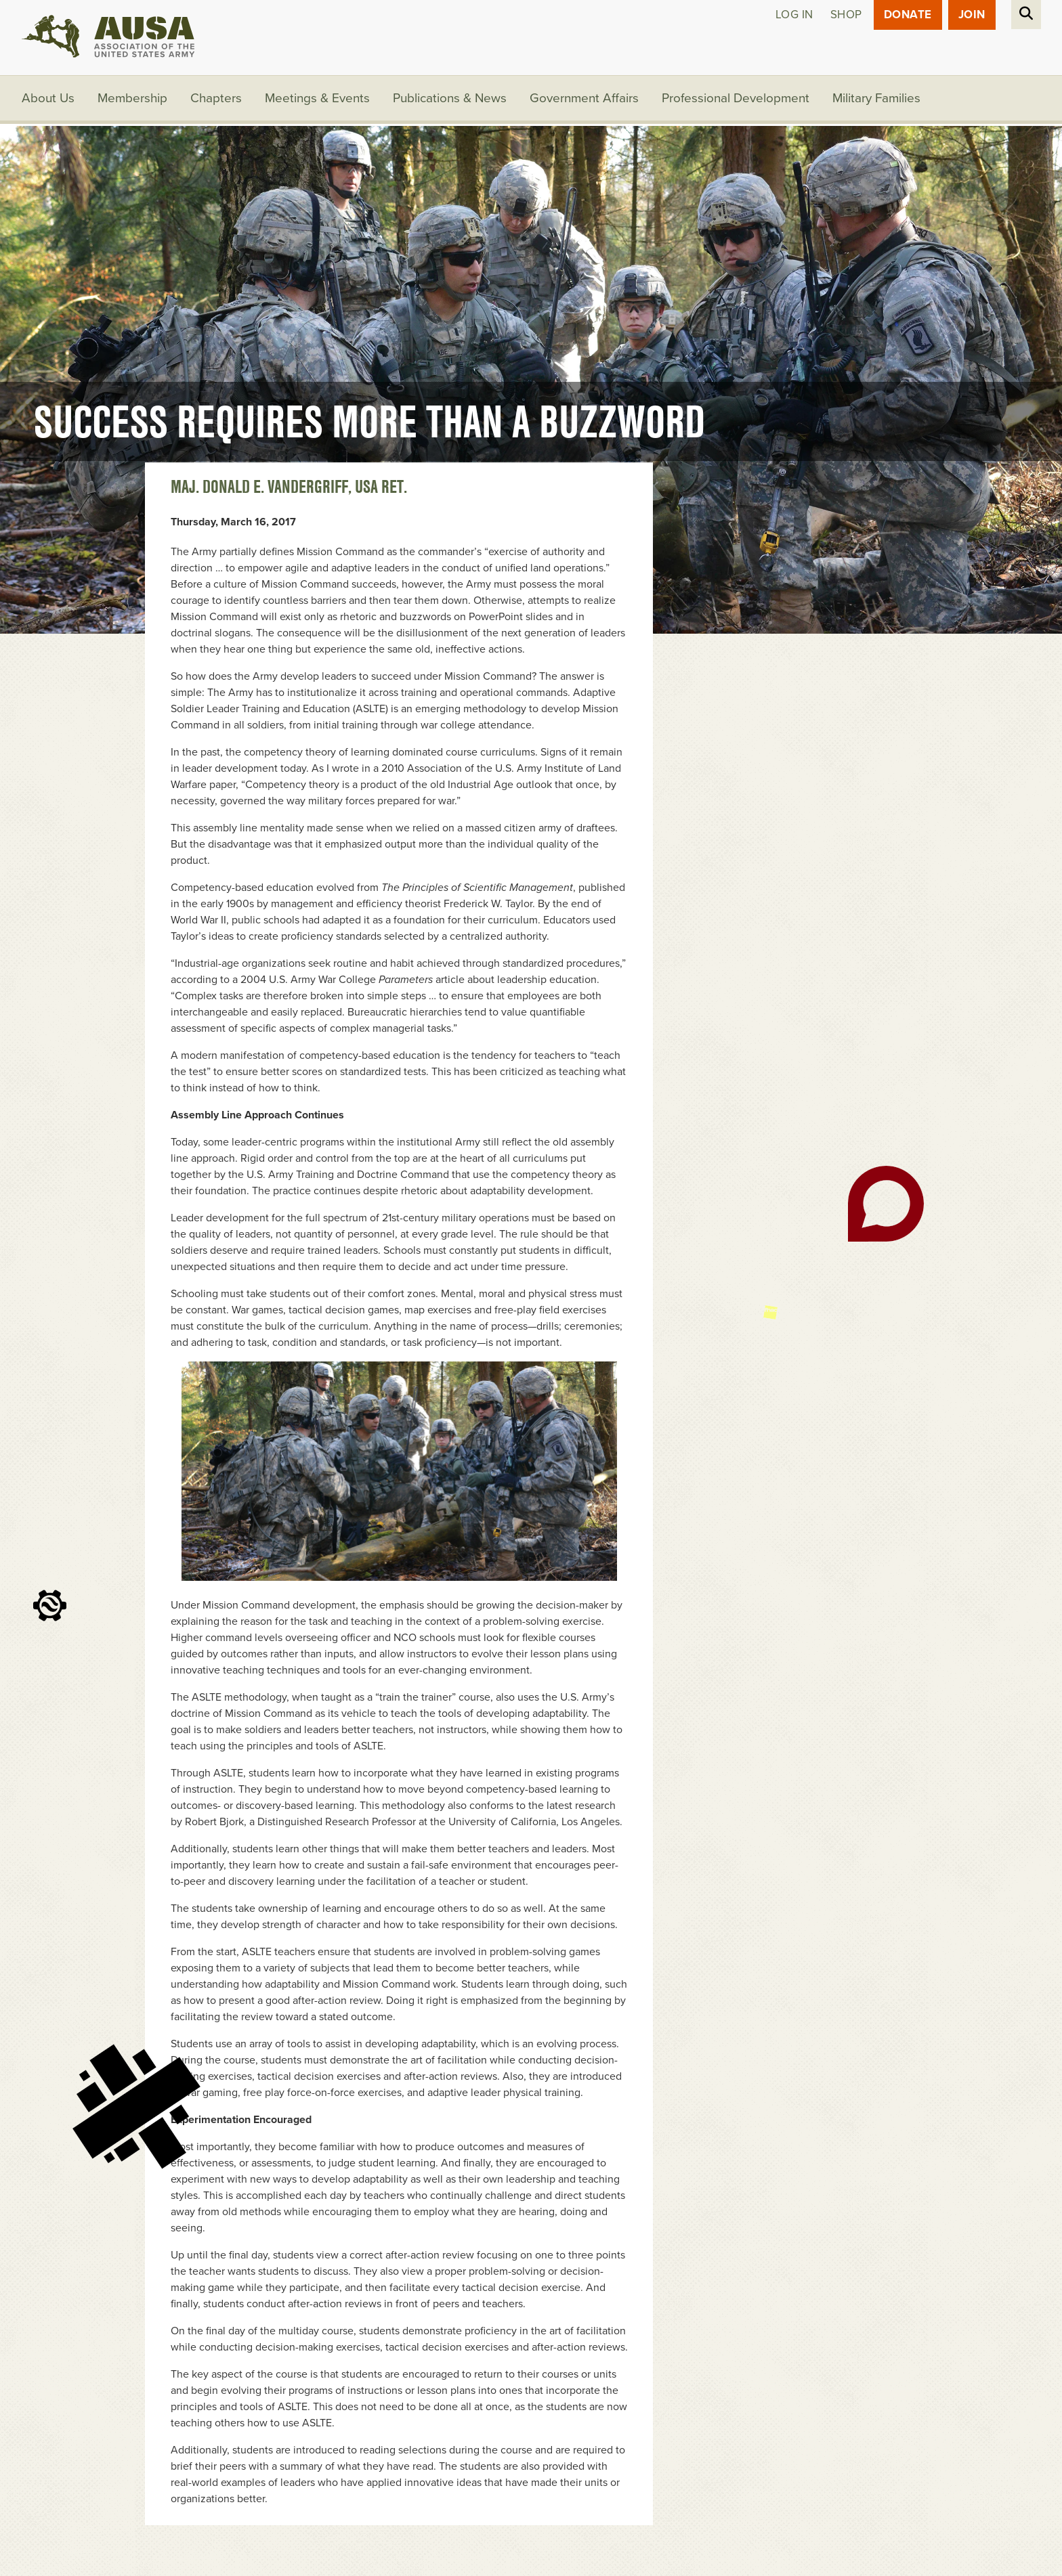 This screenshot has width=1062, height=2576. I want to click on open Discourse community forum, so click(886, 1204).